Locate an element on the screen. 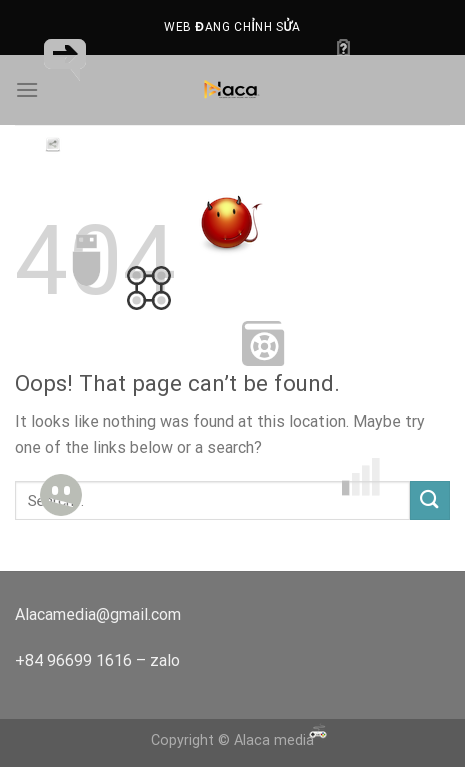 Image resolution: width=465 pixels, height=767 pixels. indicates uncertain or neutral status is located at coordinates (61, 495).